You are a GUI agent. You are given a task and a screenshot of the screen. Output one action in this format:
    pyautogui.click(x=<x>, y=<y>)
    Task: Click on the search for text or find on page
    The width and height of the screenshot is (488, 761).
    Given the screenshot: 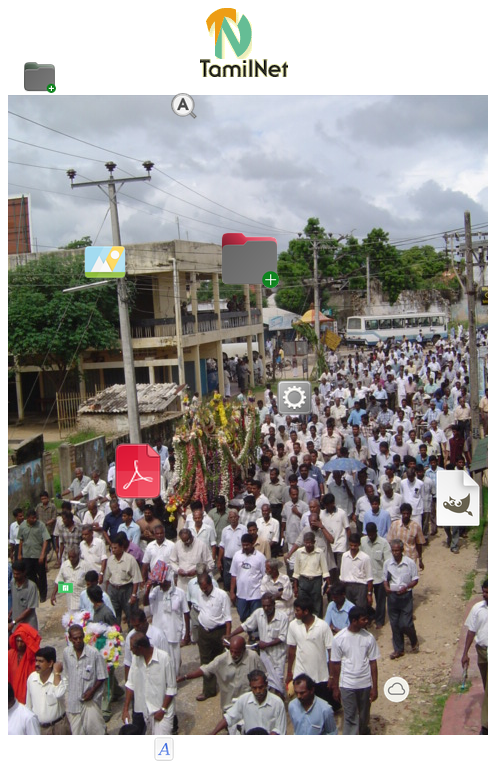 What is the action you would take?
    pyautogui.click(x=184, y=106)
    